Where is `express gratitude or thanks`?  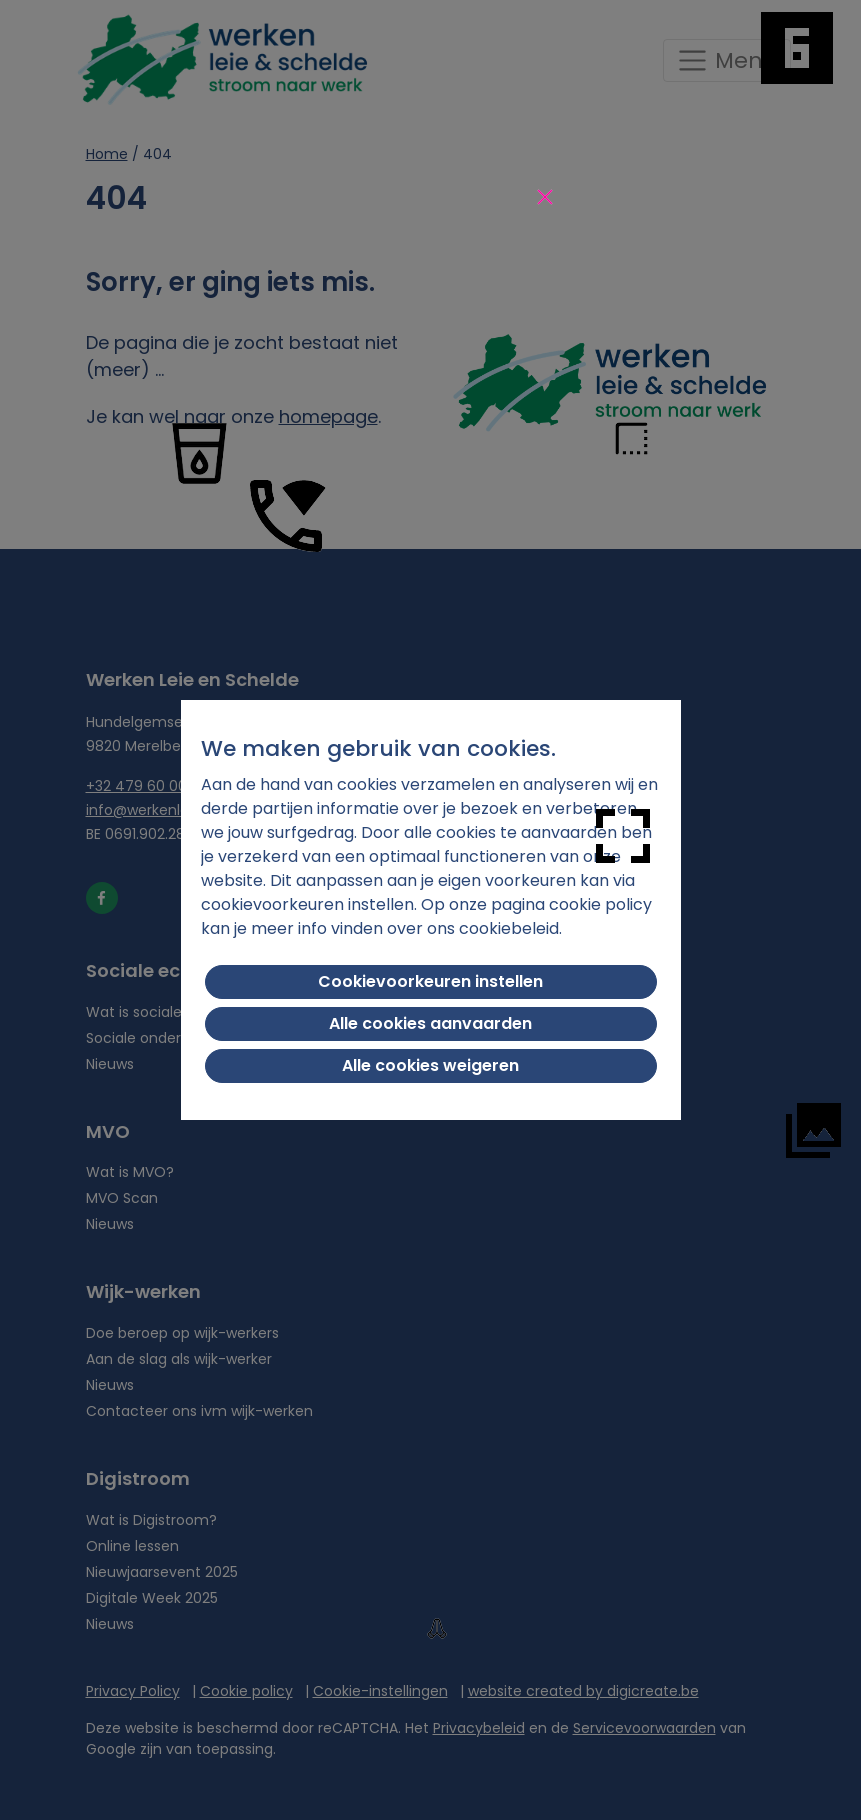 express gratitude or thanks is located at coordinates (437, 1629).